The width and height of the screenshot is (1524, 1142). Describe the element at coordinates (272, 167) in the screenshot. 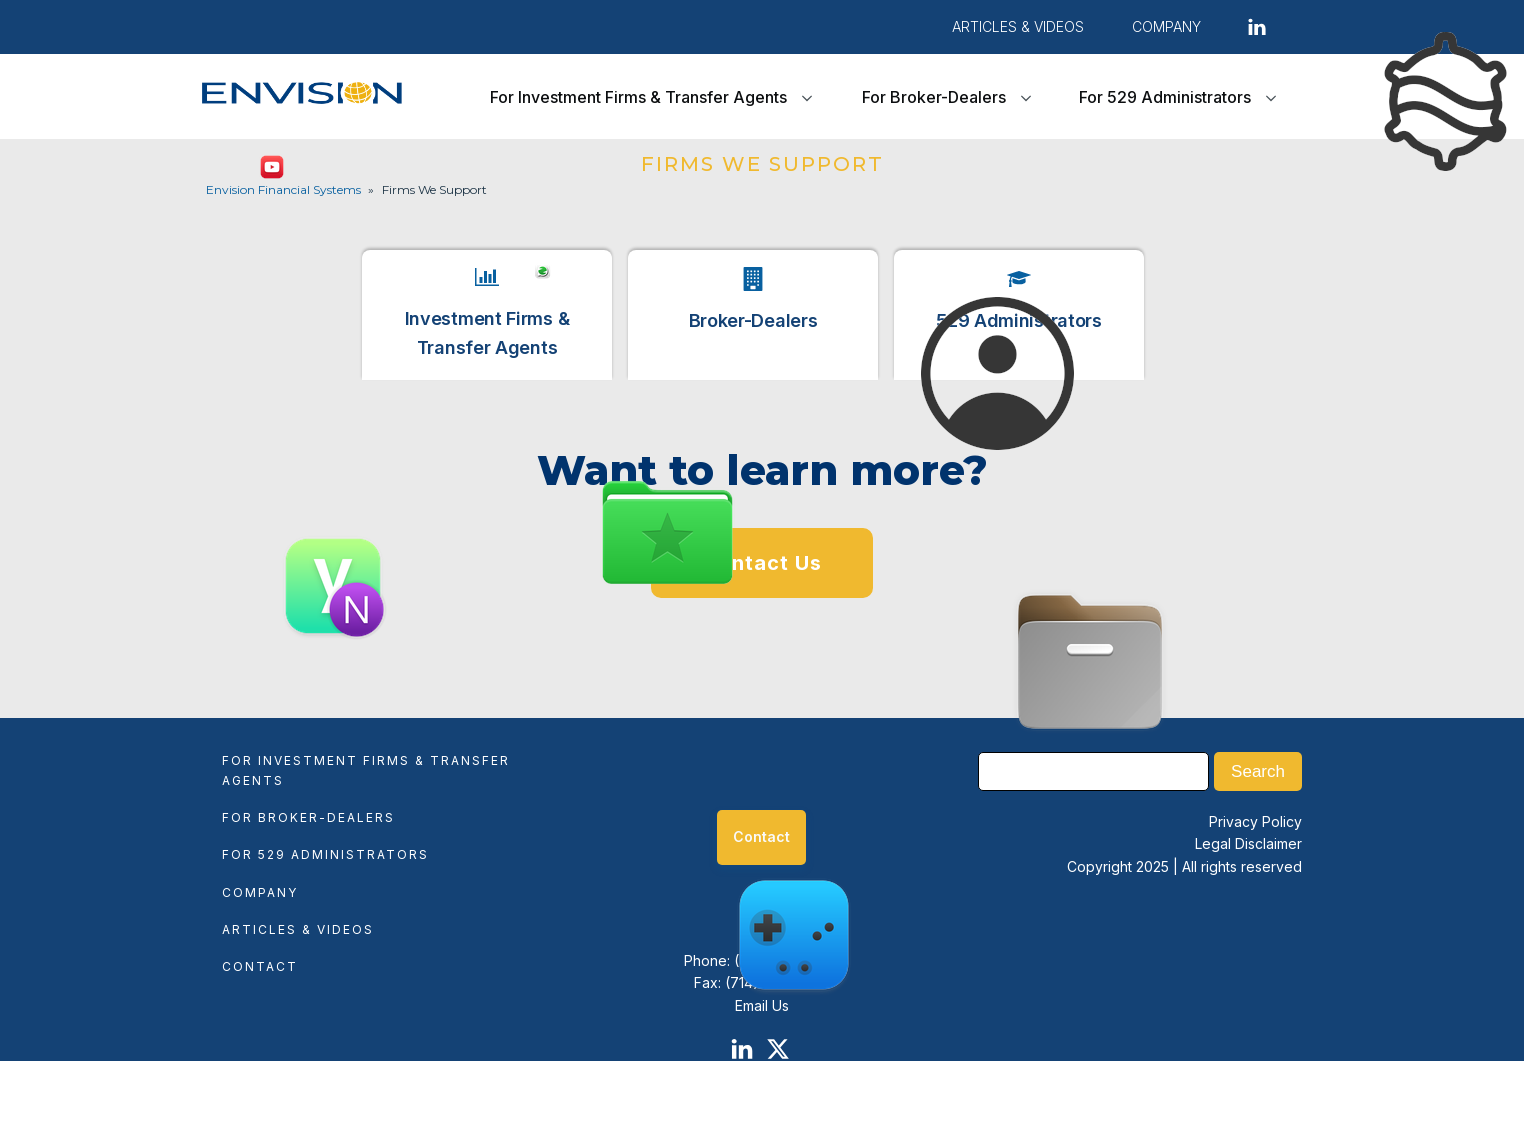

I see `open the YouTube app` at that location.